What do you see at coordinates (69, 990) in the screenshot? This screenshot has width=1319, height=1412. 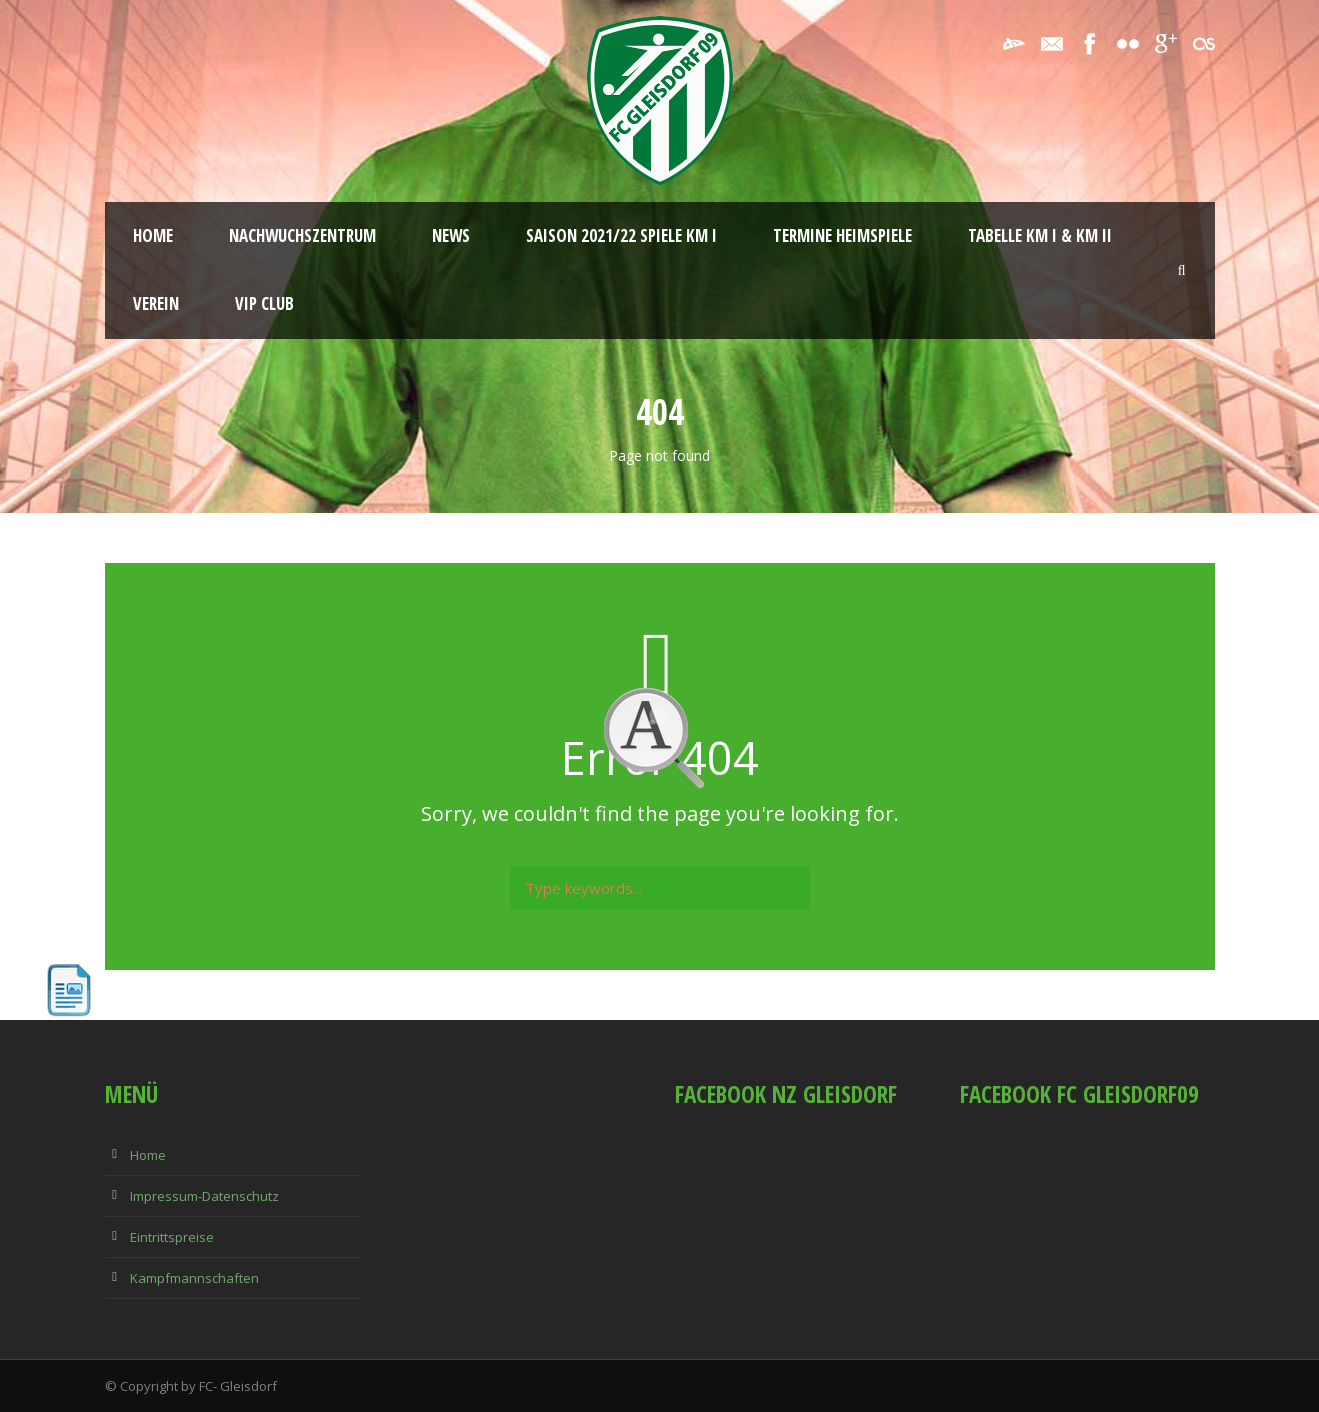 I see `libreoffice writer document template file` at bounding box center [69, 990].